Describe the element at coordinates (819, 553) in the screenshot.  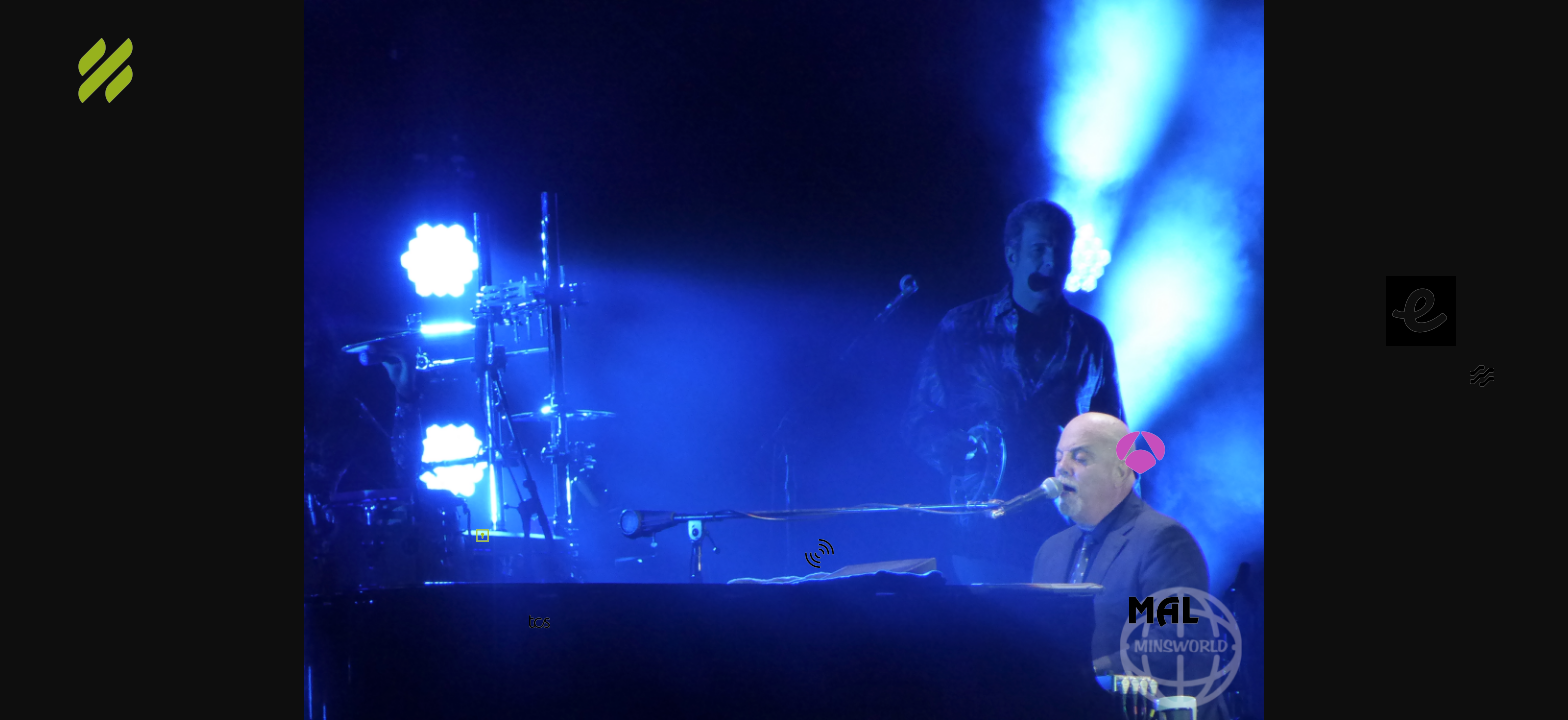
I see `sonarqube server logo` at that location.